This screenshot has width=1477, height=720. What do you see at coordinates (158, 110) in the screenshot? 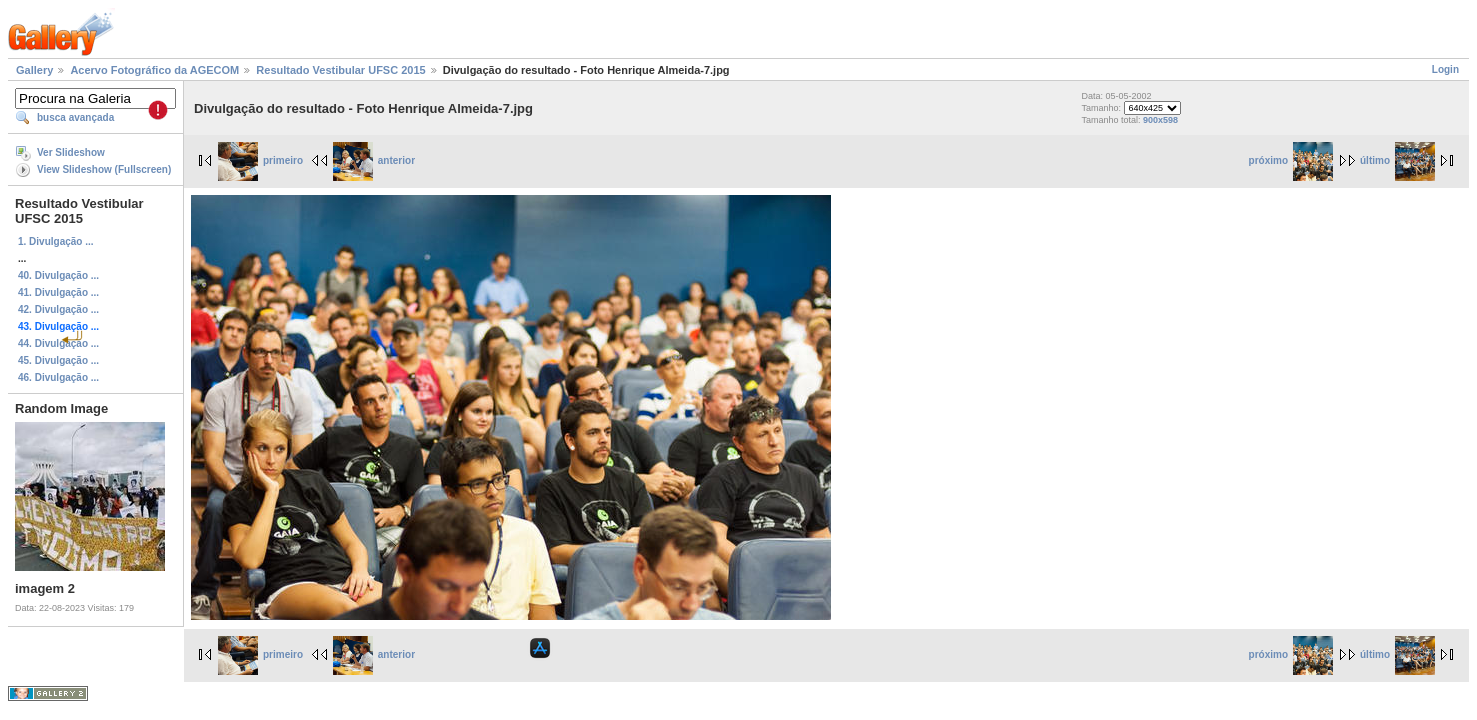
I see `indicates a critical error or dangerous action` at bounding box center [158, 110].